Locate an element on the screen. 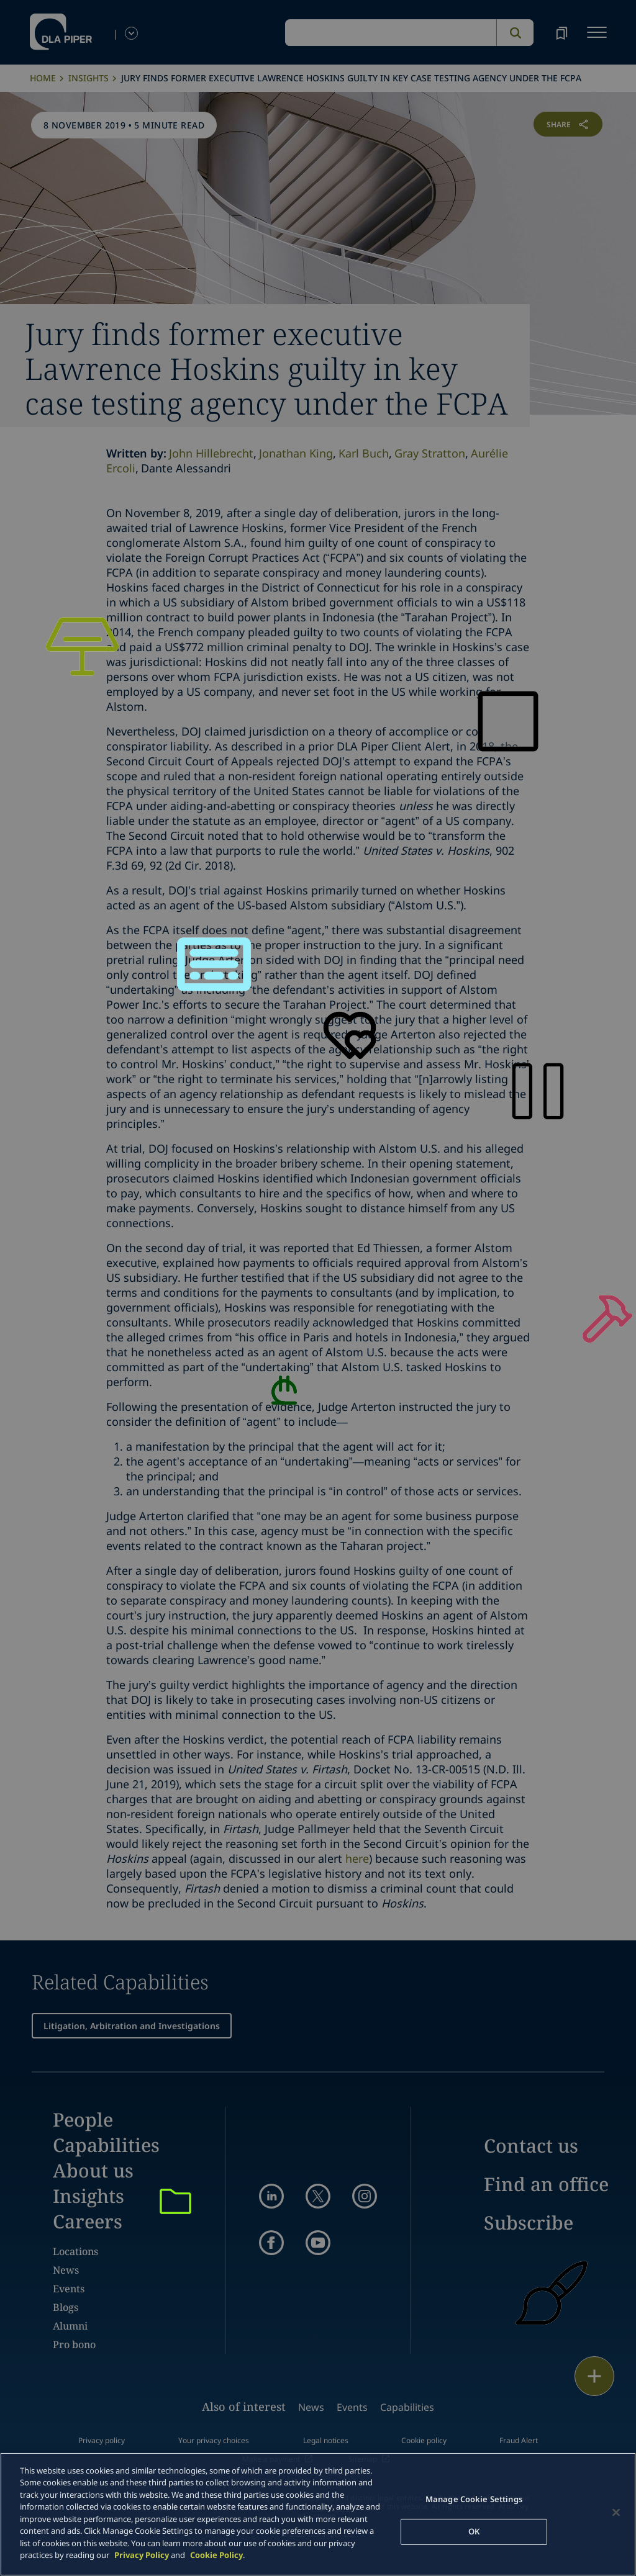  indicates Georgian lari currency is located at coordinates (284, 1390).